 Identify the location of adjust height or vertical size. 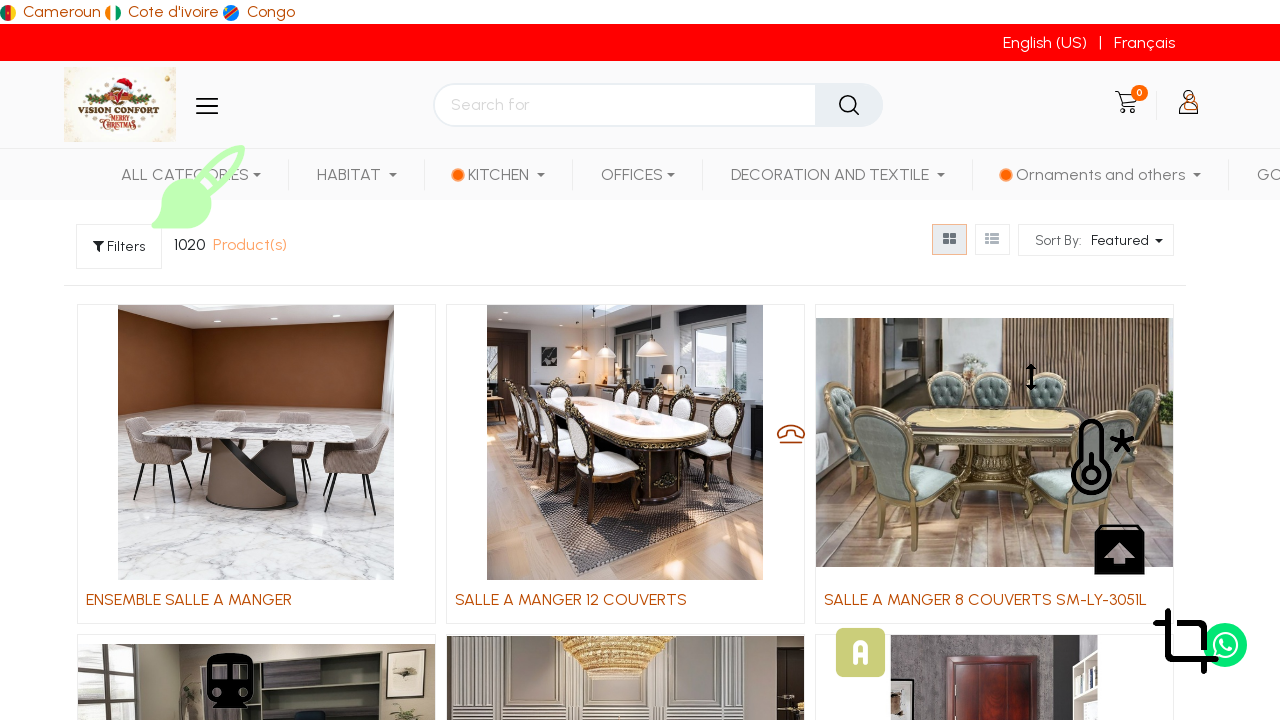
(1031, 377).